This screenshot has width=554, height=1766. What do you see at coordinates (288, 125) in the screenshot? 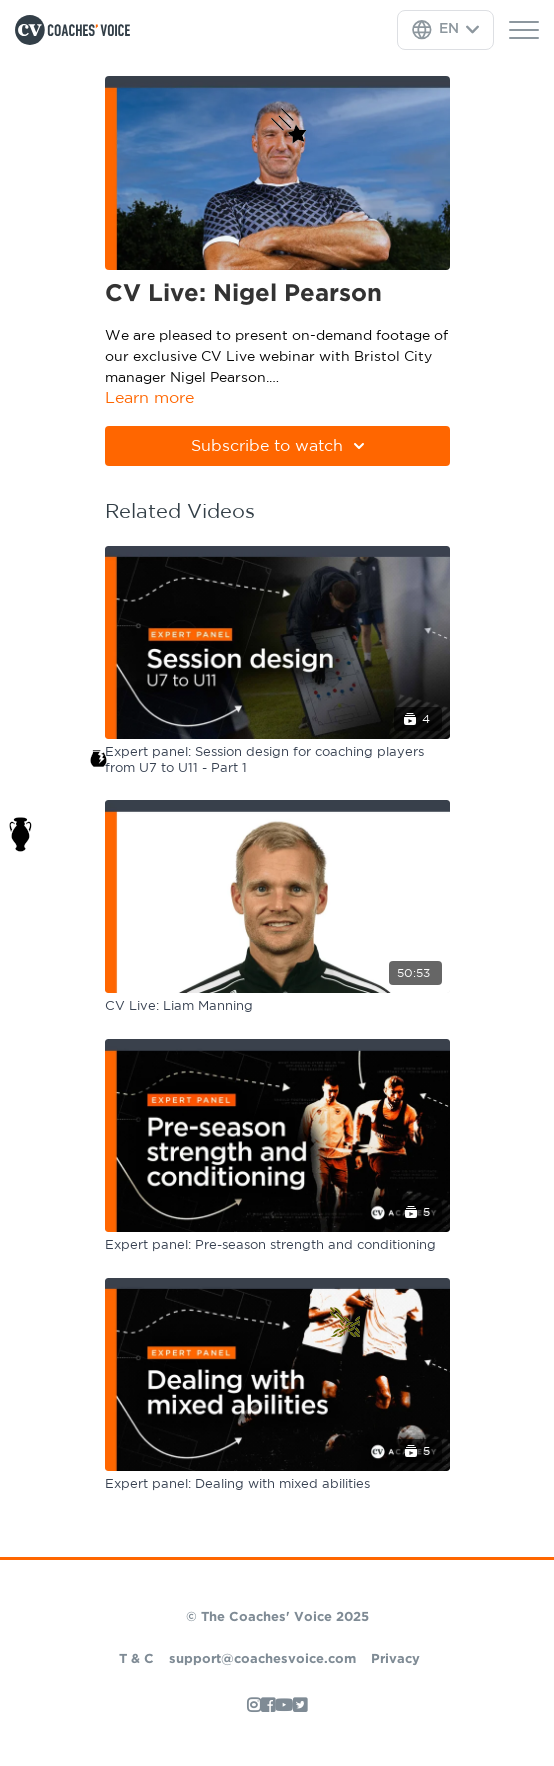
I see `indicates a shooting star event or animation` at bounding box center [288, 125].